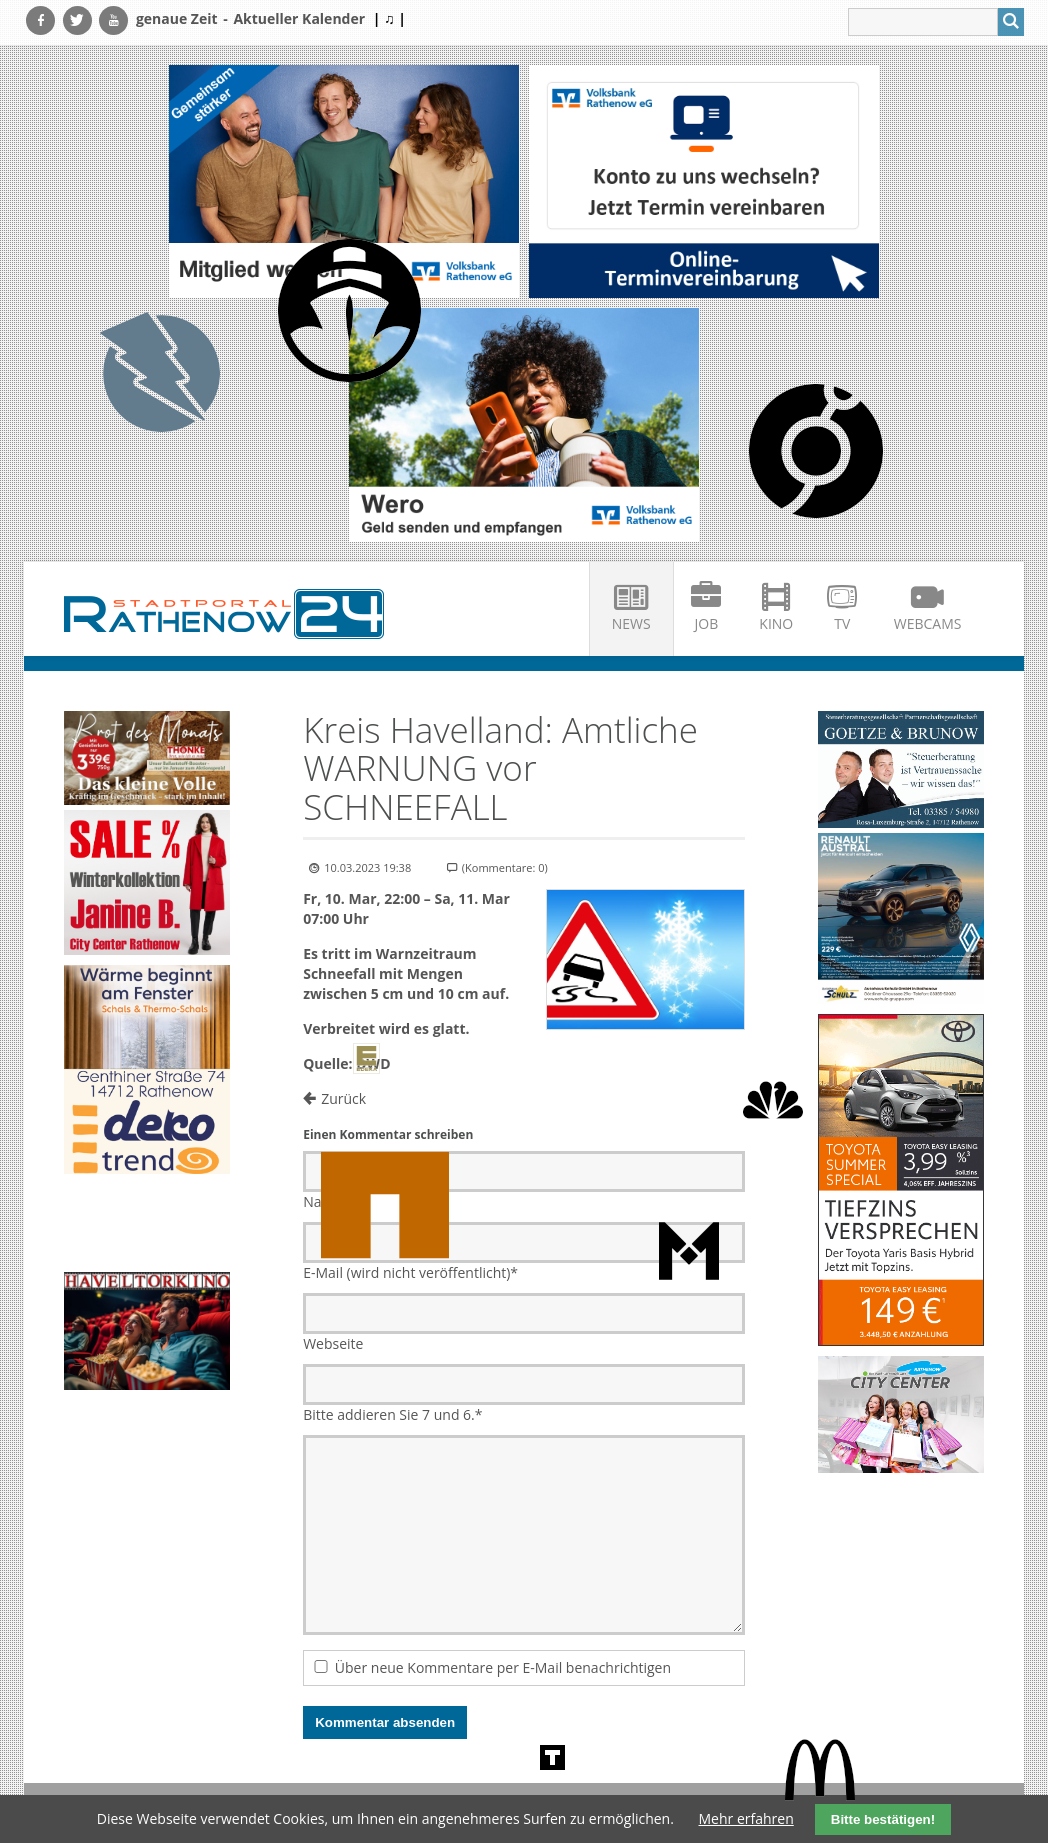 The width and height of the screenshot is (1048, 1843). What do you see at coordinates (820, 1770) in the screenshot?
I see `open the McDonald's app` at bounding box center [820, 1770].